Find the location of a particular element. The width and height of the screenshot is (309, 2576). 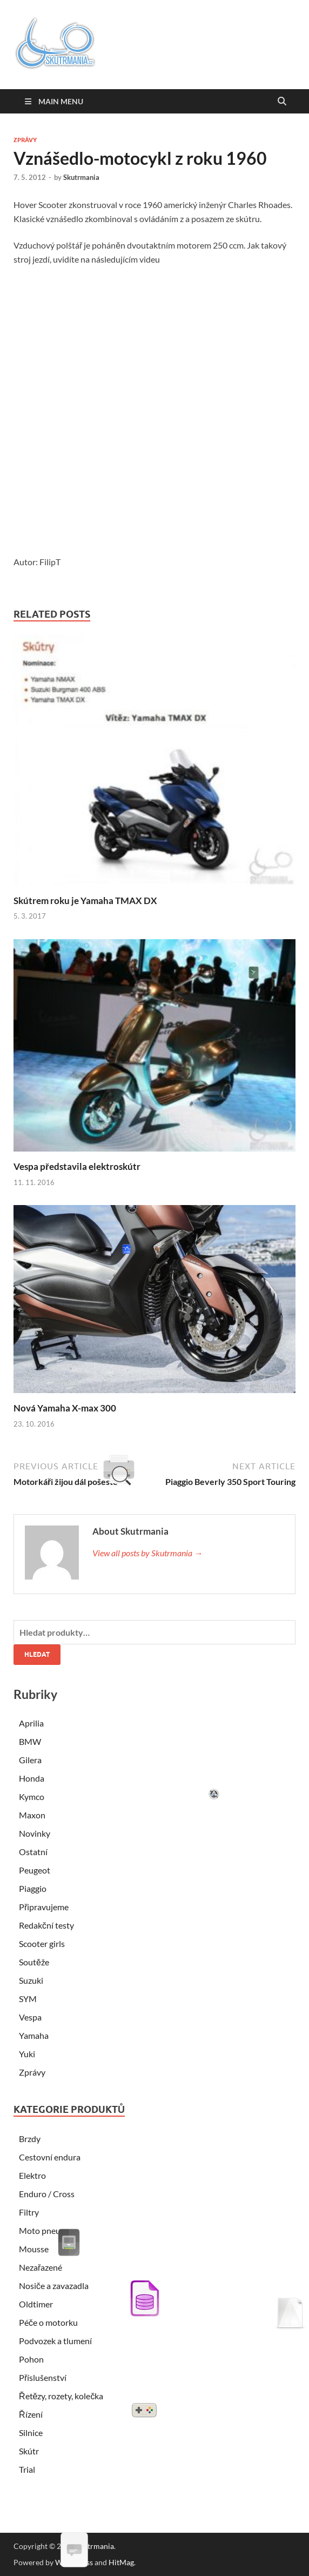

open a database template file is located at coordinates (145, 2298).